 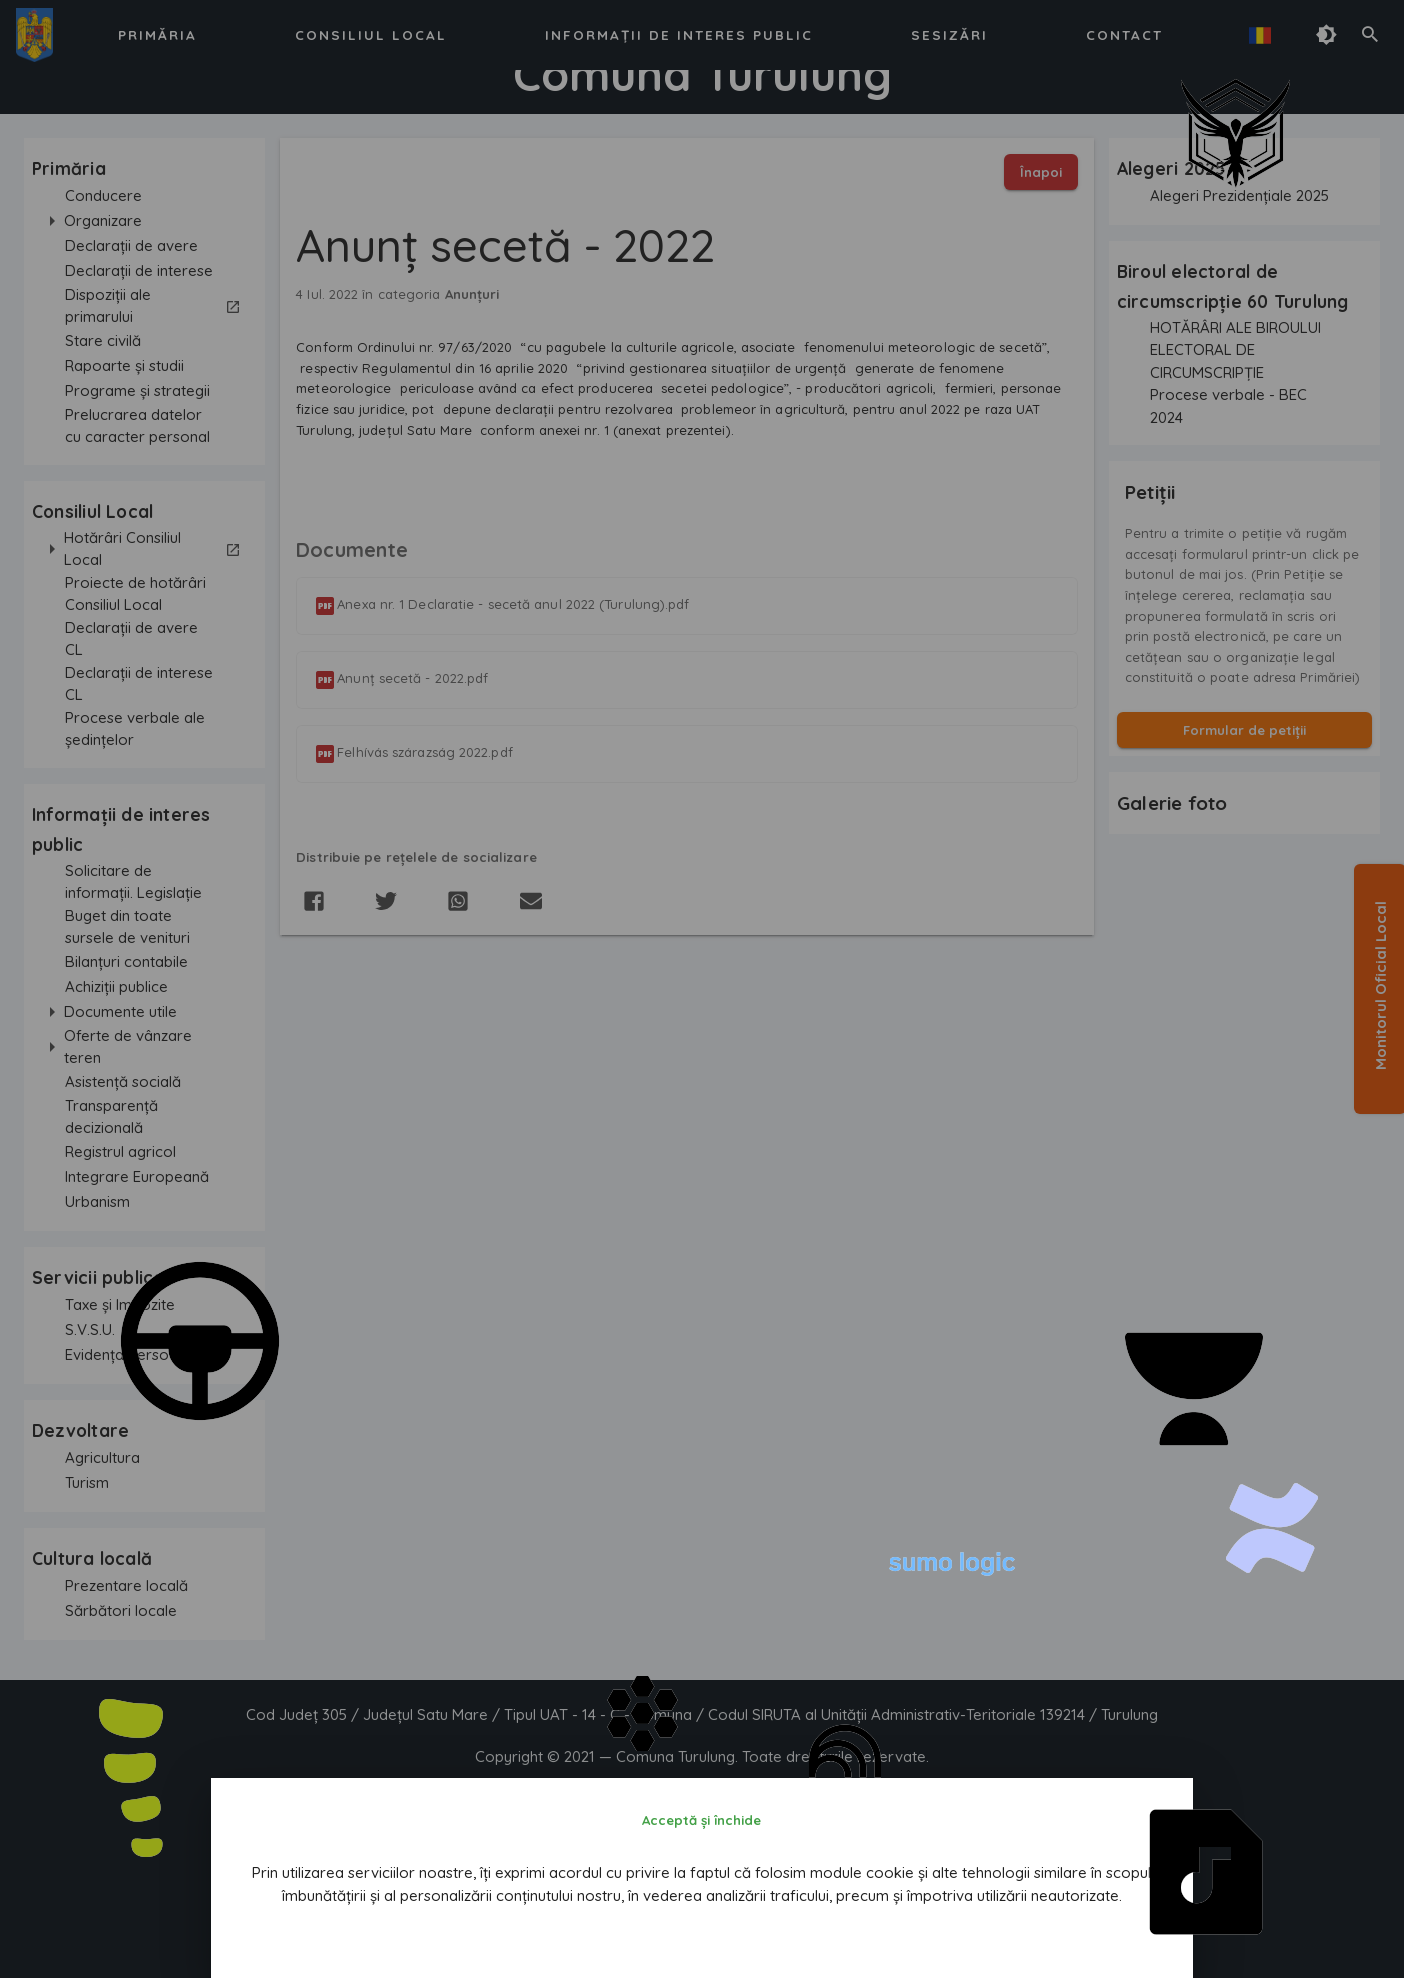 I want to click on stackhawk application security testing platform logo, so click(x=1235, y=133).